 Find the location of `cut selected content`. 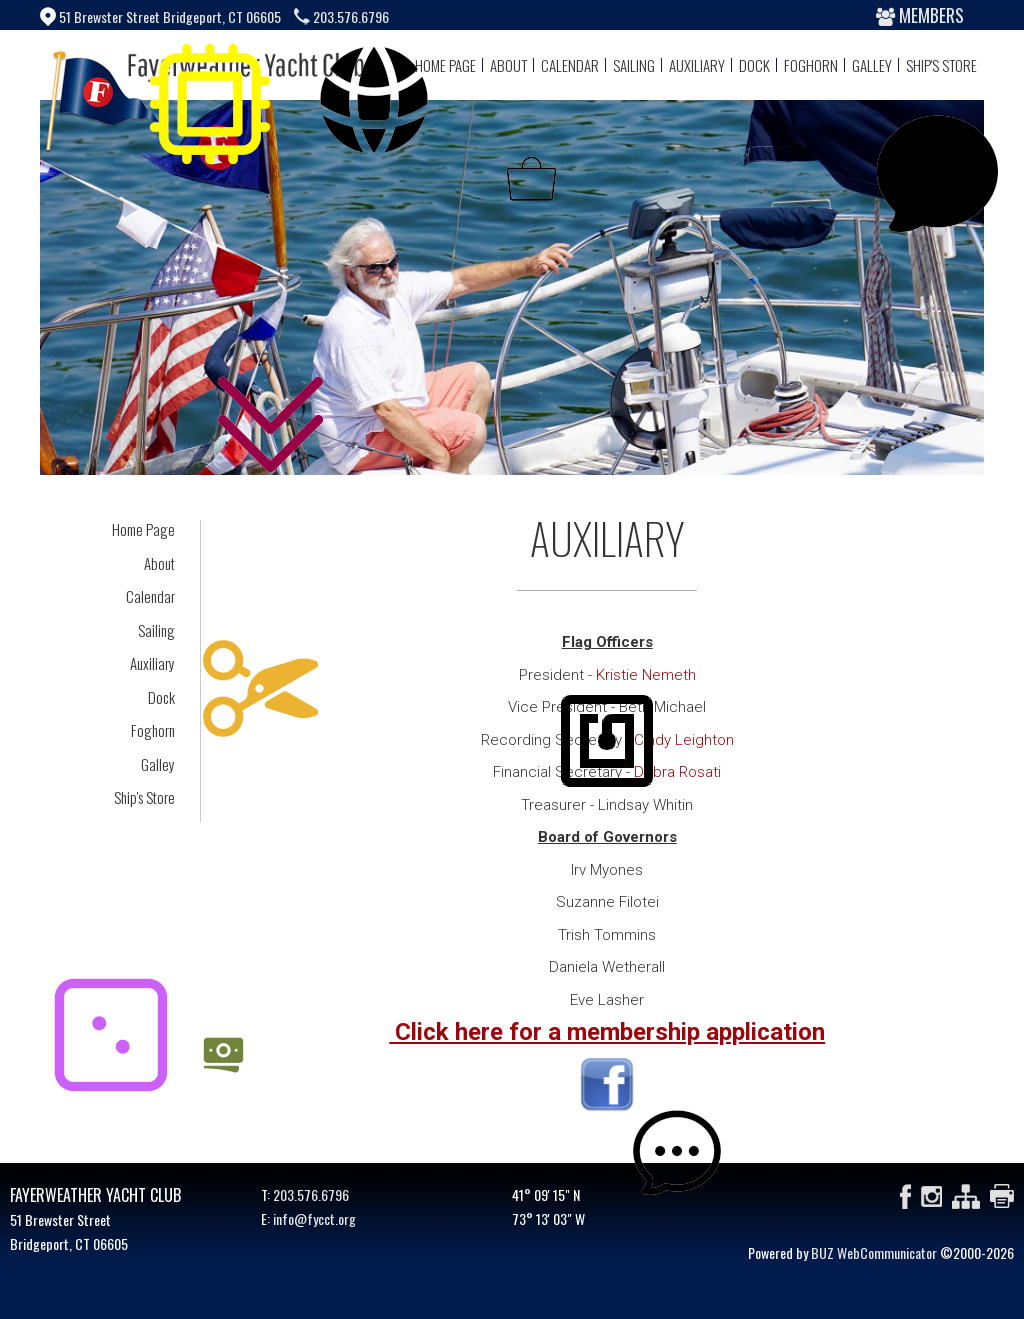

cut selected content is located at coordinates (259, 688).